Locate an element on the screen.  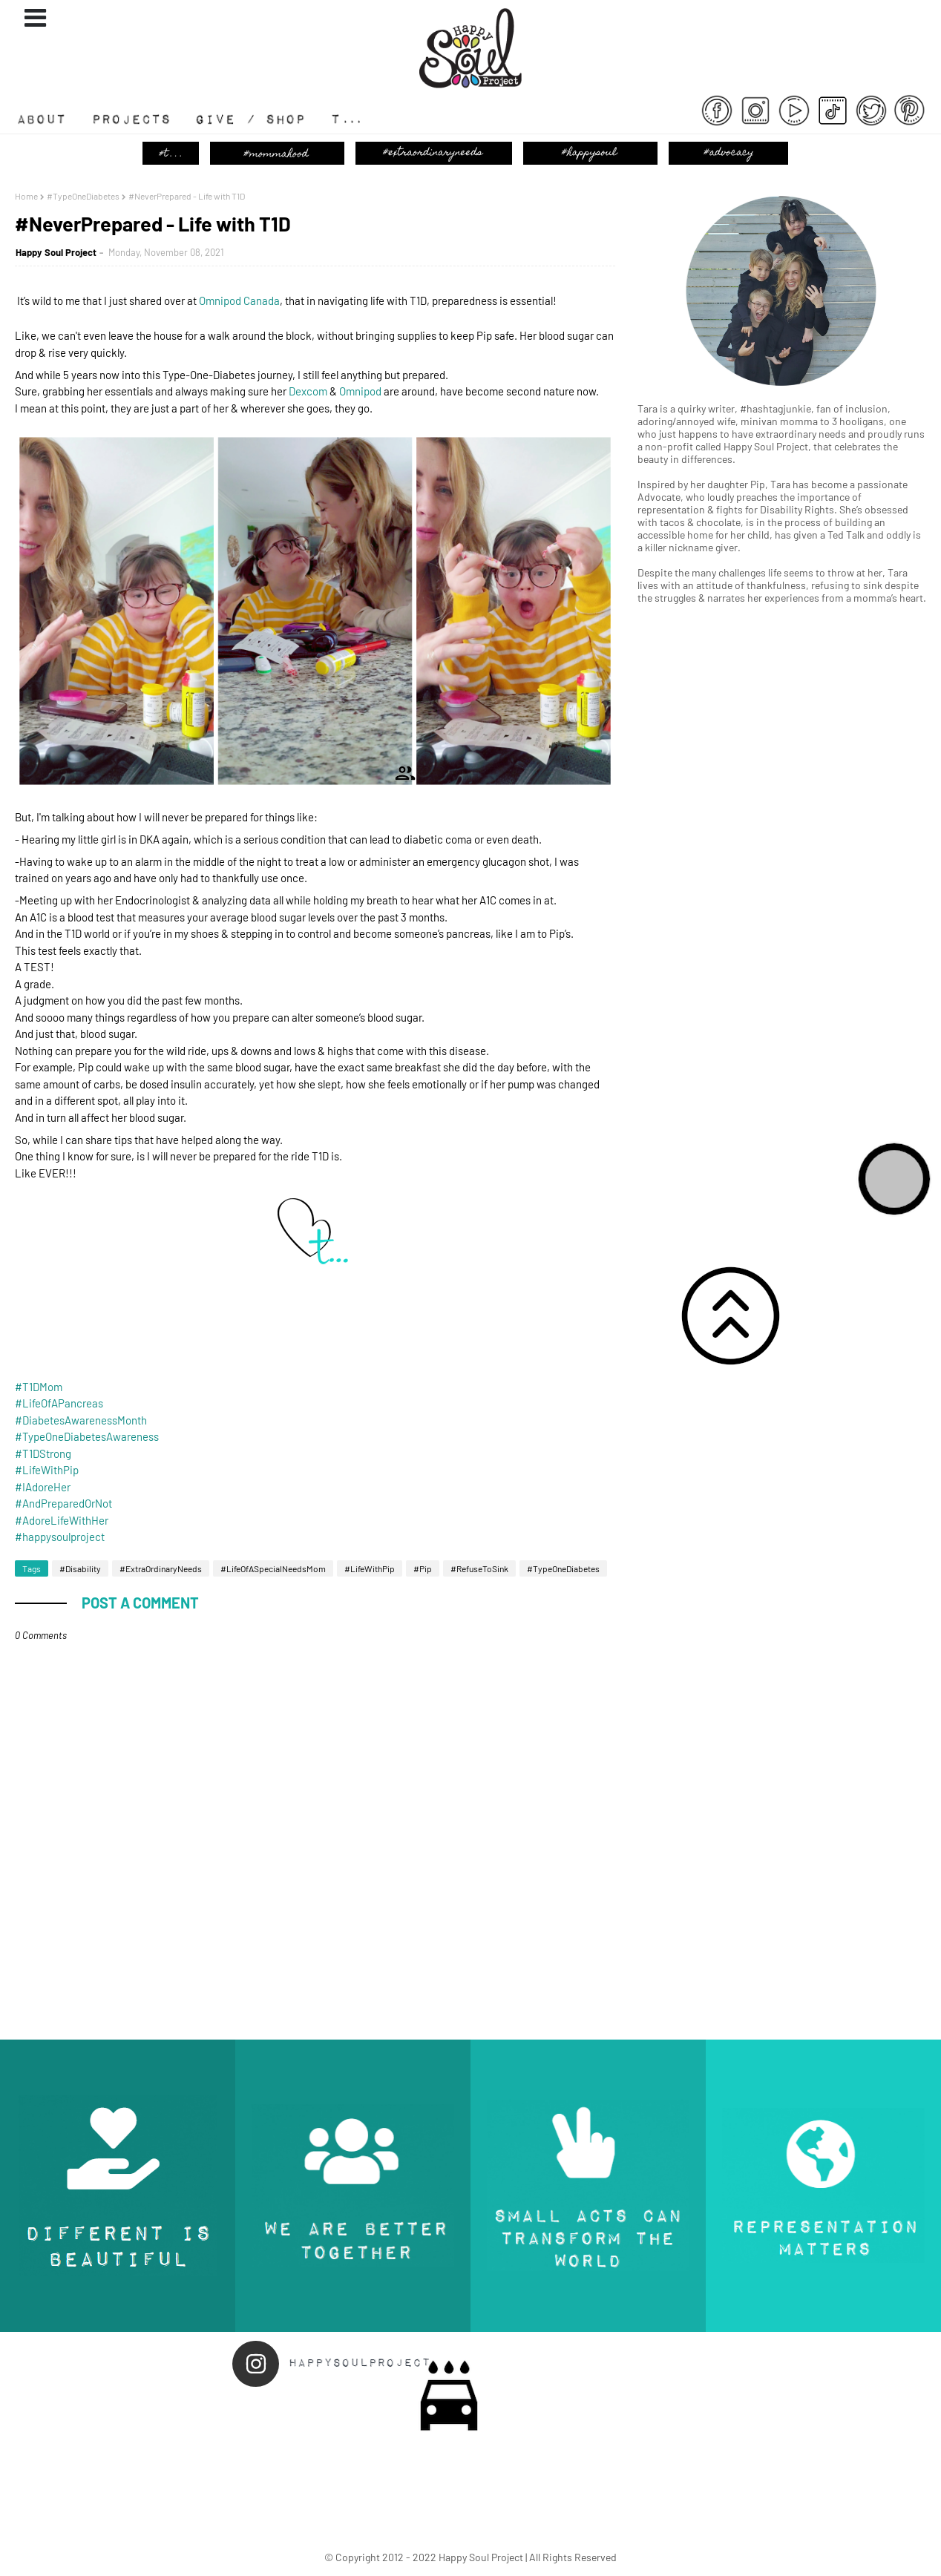
scroll to top of page is located at coordinates (730, 1315).